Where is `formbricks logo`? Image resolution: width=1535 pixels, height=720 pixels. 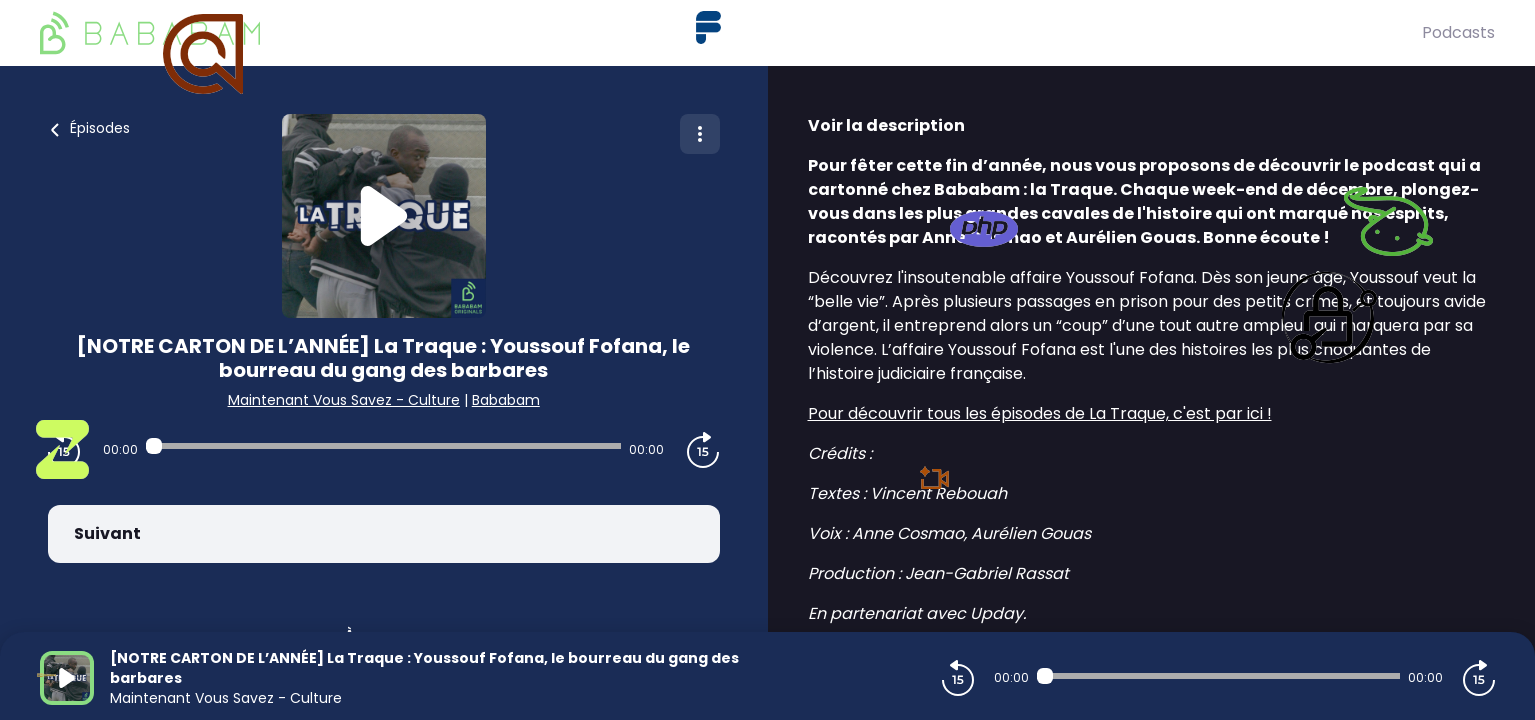
formbricks logo is located at coordinates (708, 27).